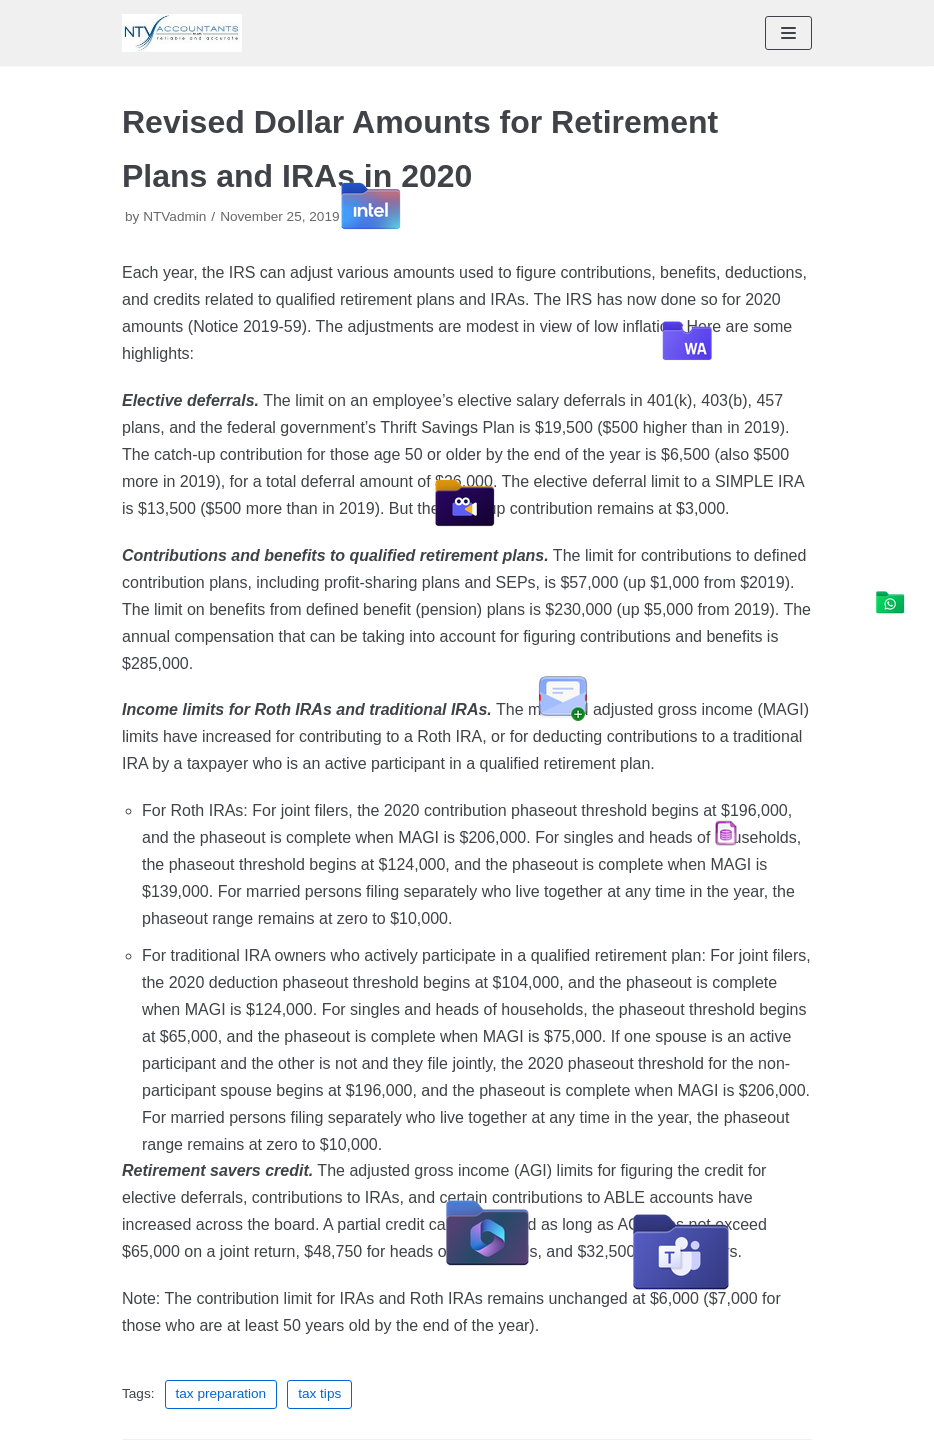 The width and height of the screenshot is (934, 1440). I want to click on open wondershare anireel project folder, so click(464, 504).